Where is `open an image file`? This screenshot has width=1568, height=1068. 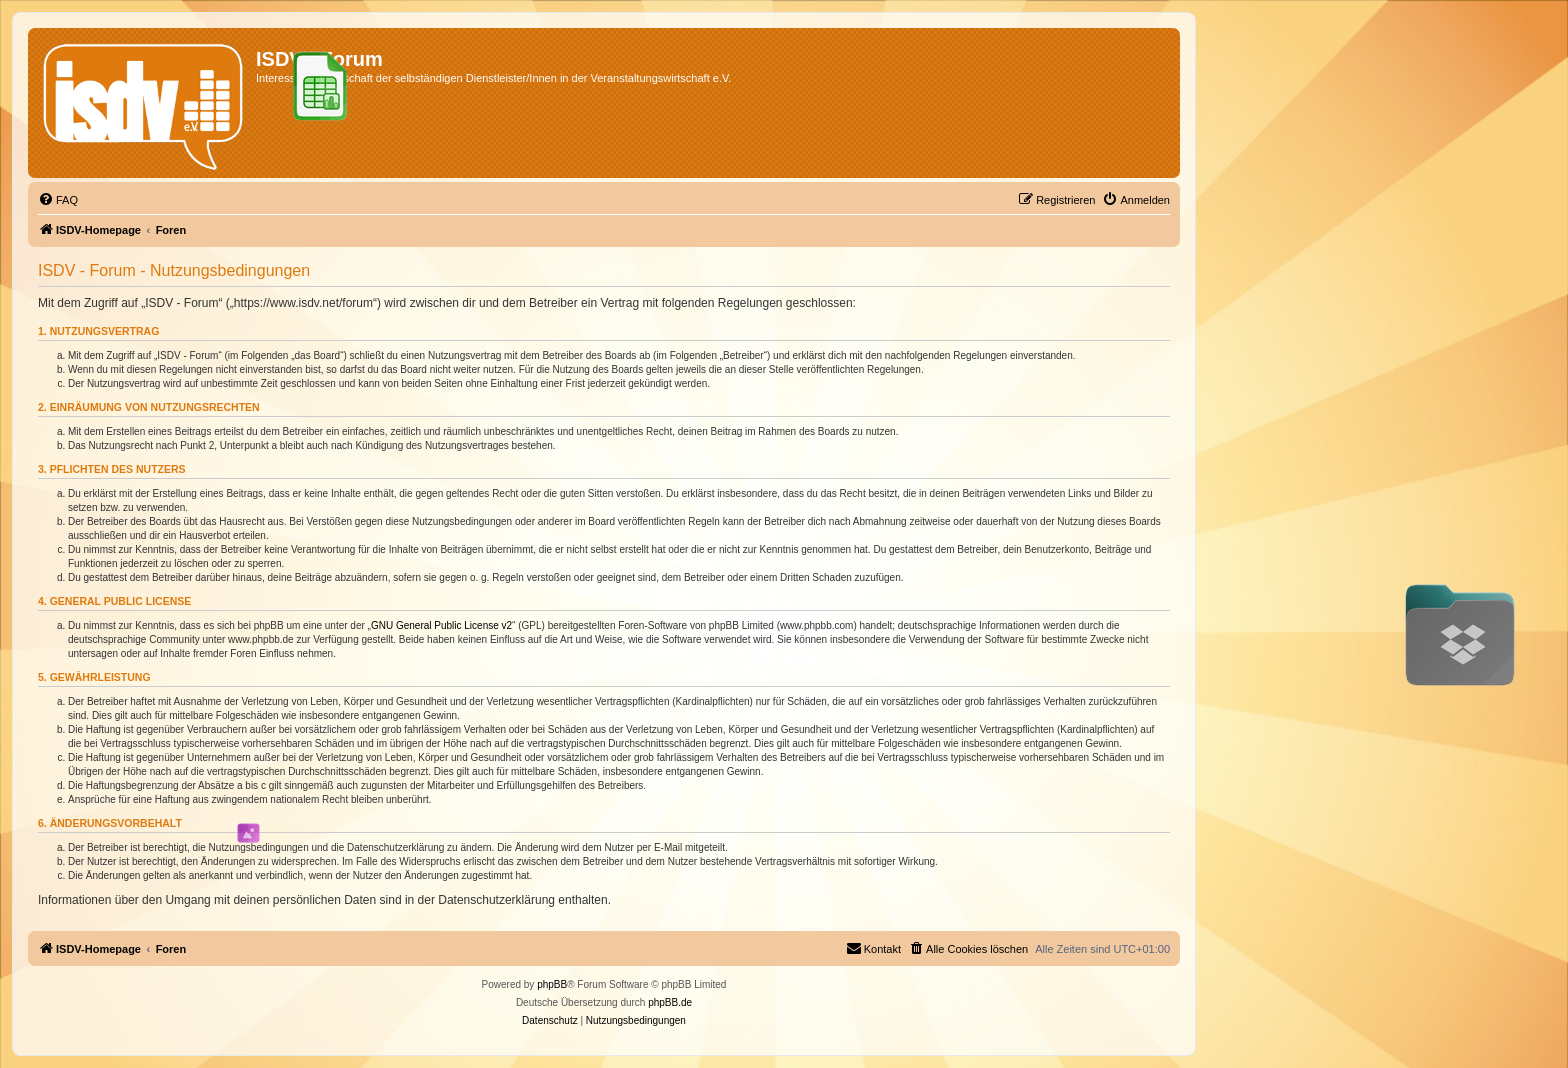 open an image file is located at coordinates (248, 832).